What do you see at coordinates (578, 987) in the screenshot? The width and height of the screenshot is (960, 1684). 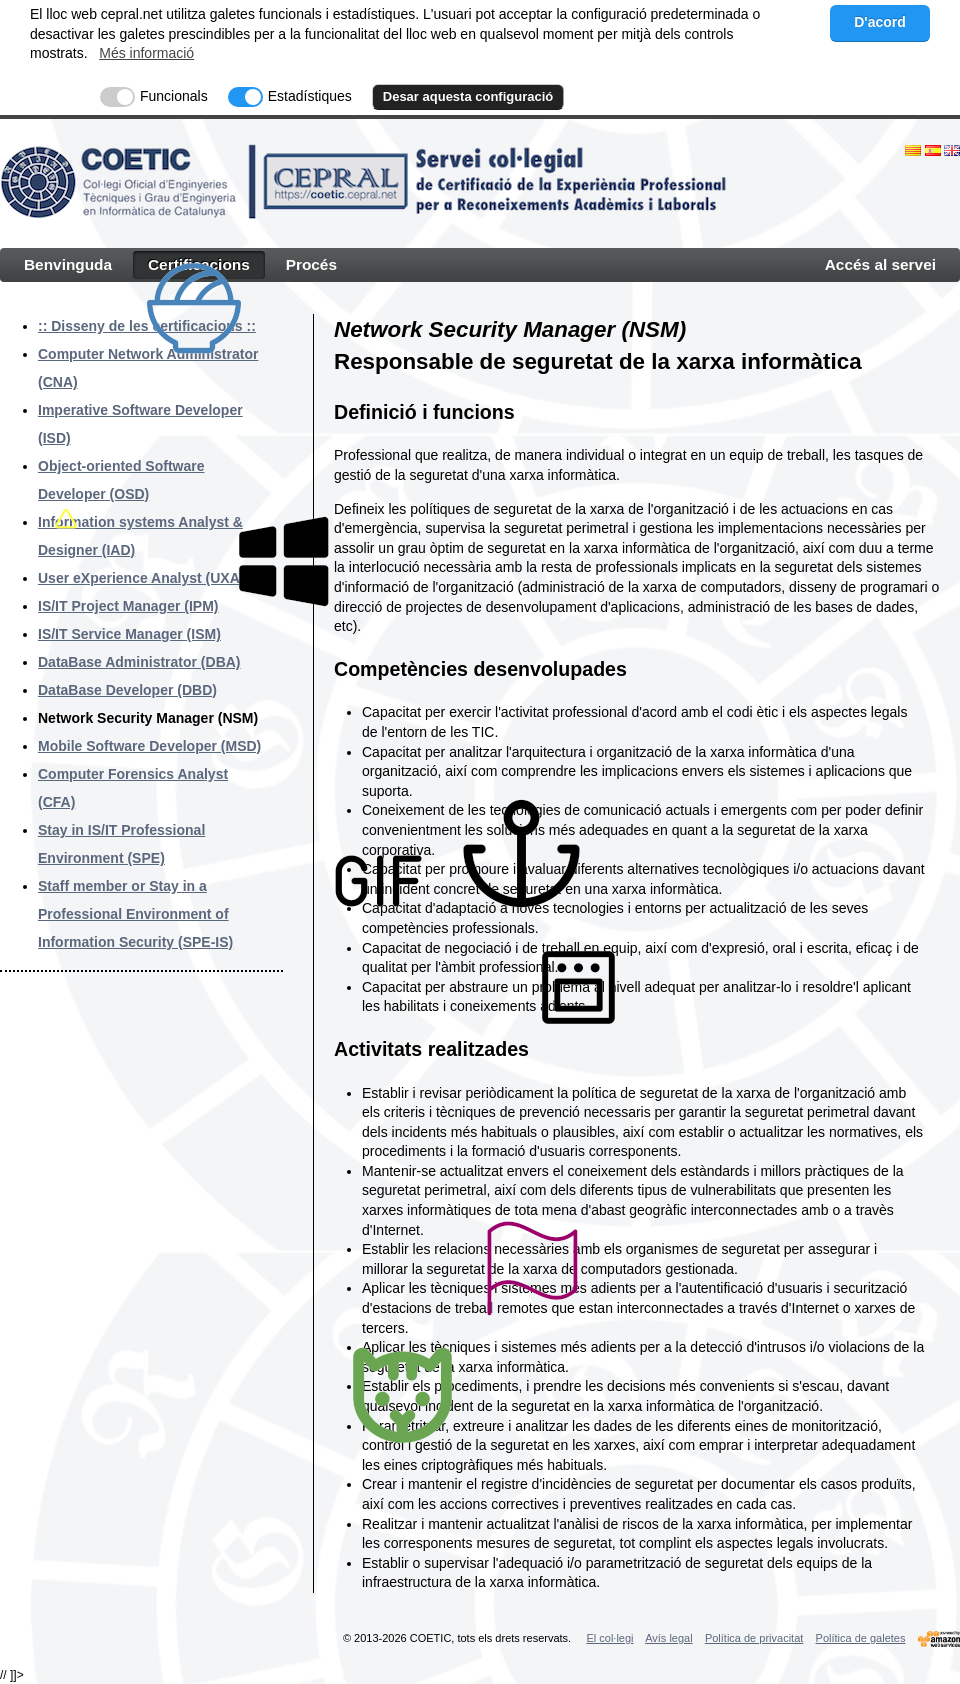 I see `access kitchen or cooking appliance controls` at bounding box center [578, 987].